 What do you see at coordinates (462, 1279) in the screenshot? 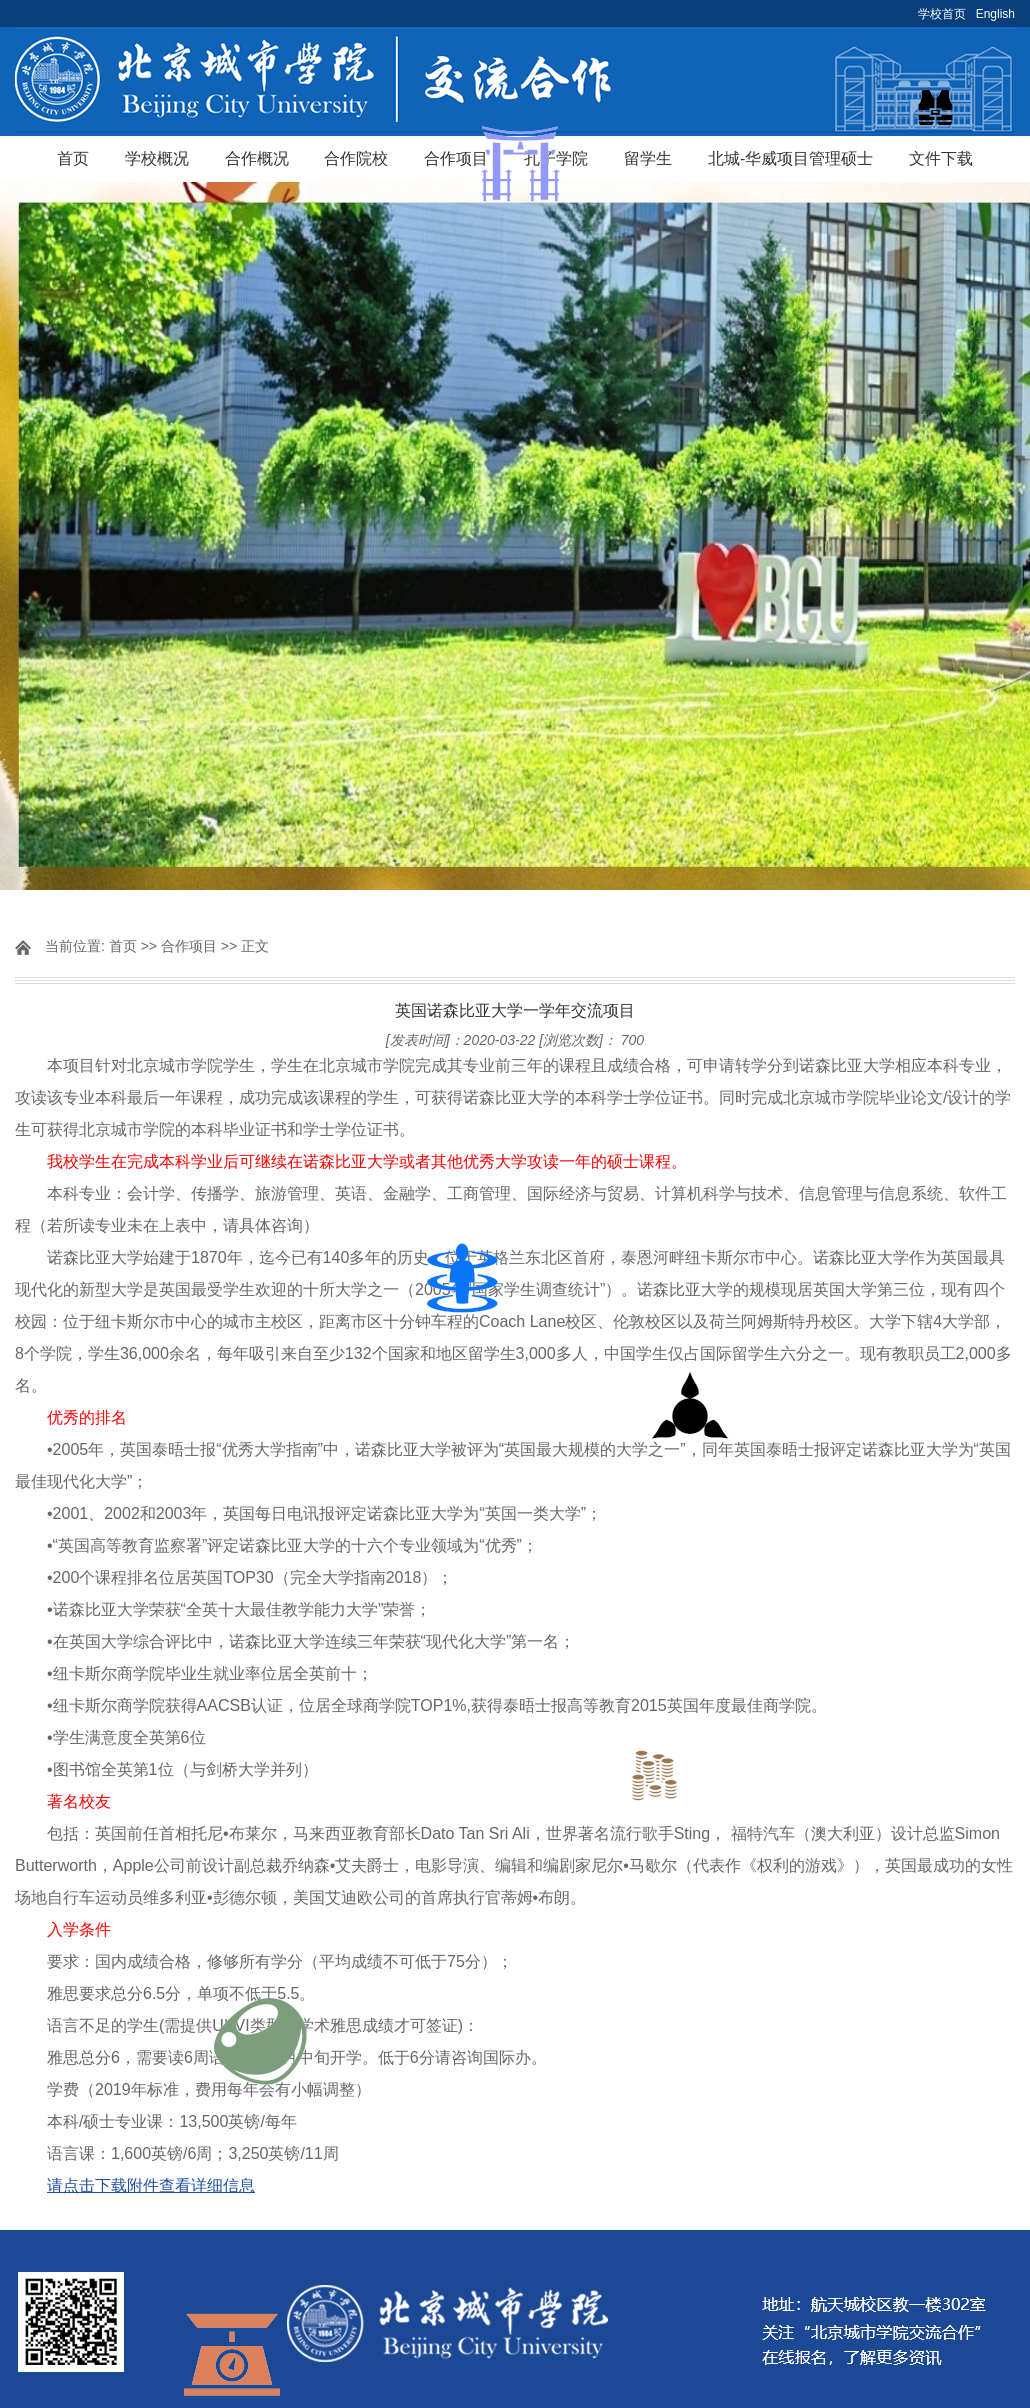
I see `teleport to a new location` at bounding box center [462, 1279].